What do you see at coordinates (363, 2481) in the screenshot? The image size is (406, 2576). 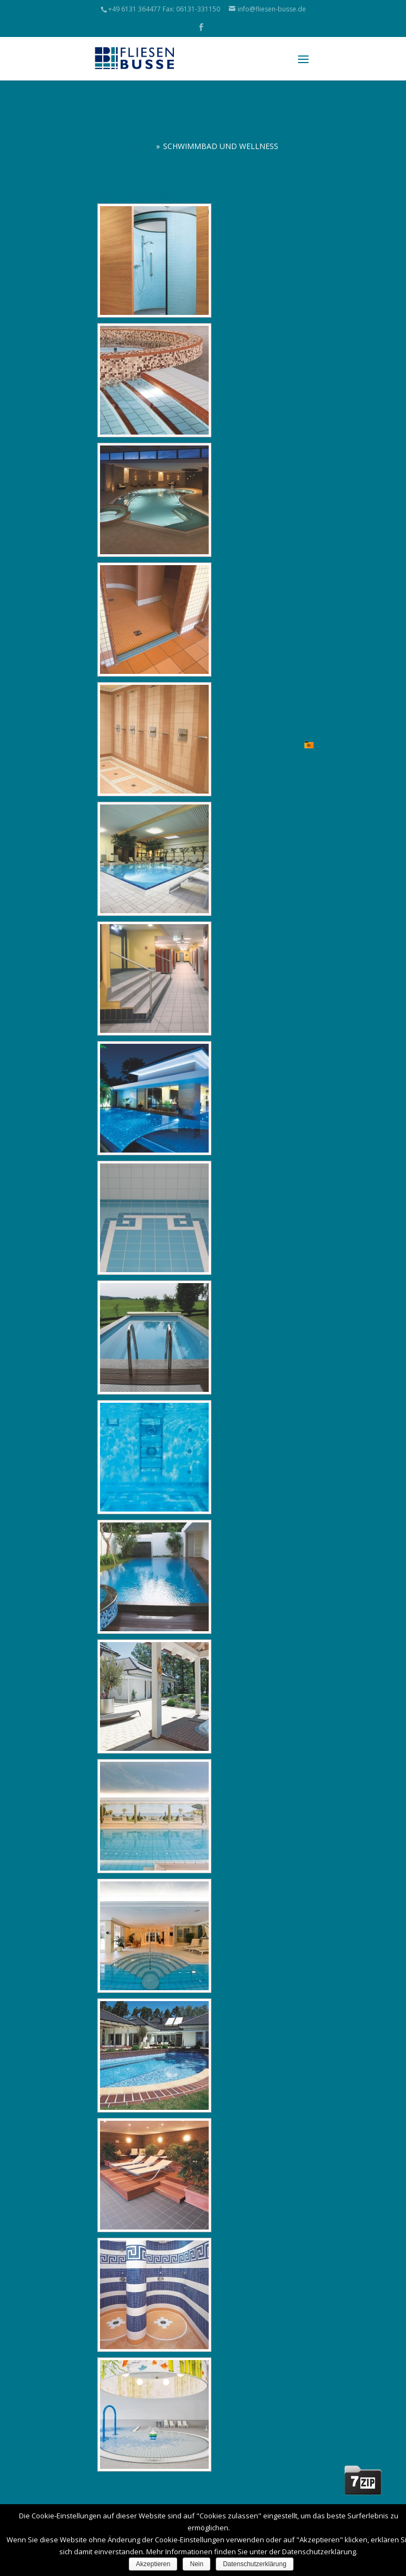 I see `open folder containing 7-zip compressed files` at bounding box center [363, 2481].